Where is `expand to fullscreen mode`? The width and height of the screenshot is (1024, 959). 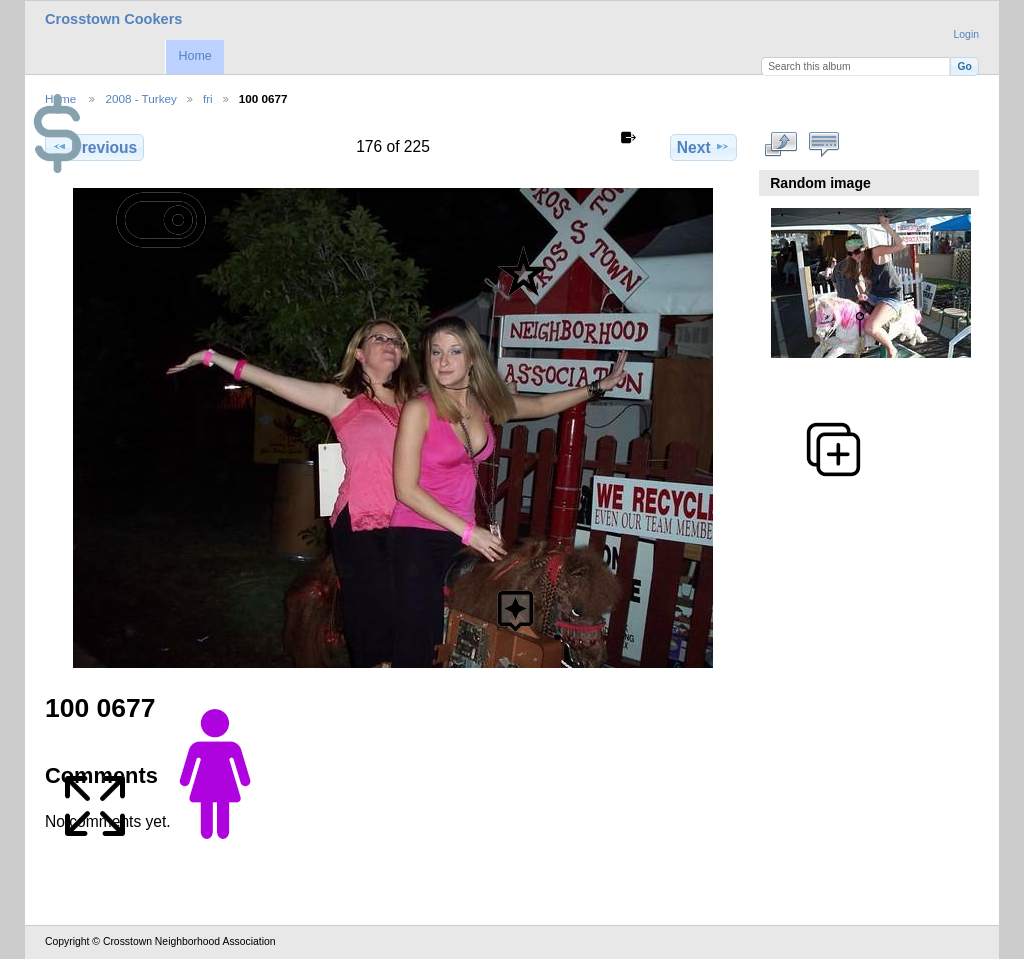
expand to fullscreen mode is located at coordinates (95, 806).